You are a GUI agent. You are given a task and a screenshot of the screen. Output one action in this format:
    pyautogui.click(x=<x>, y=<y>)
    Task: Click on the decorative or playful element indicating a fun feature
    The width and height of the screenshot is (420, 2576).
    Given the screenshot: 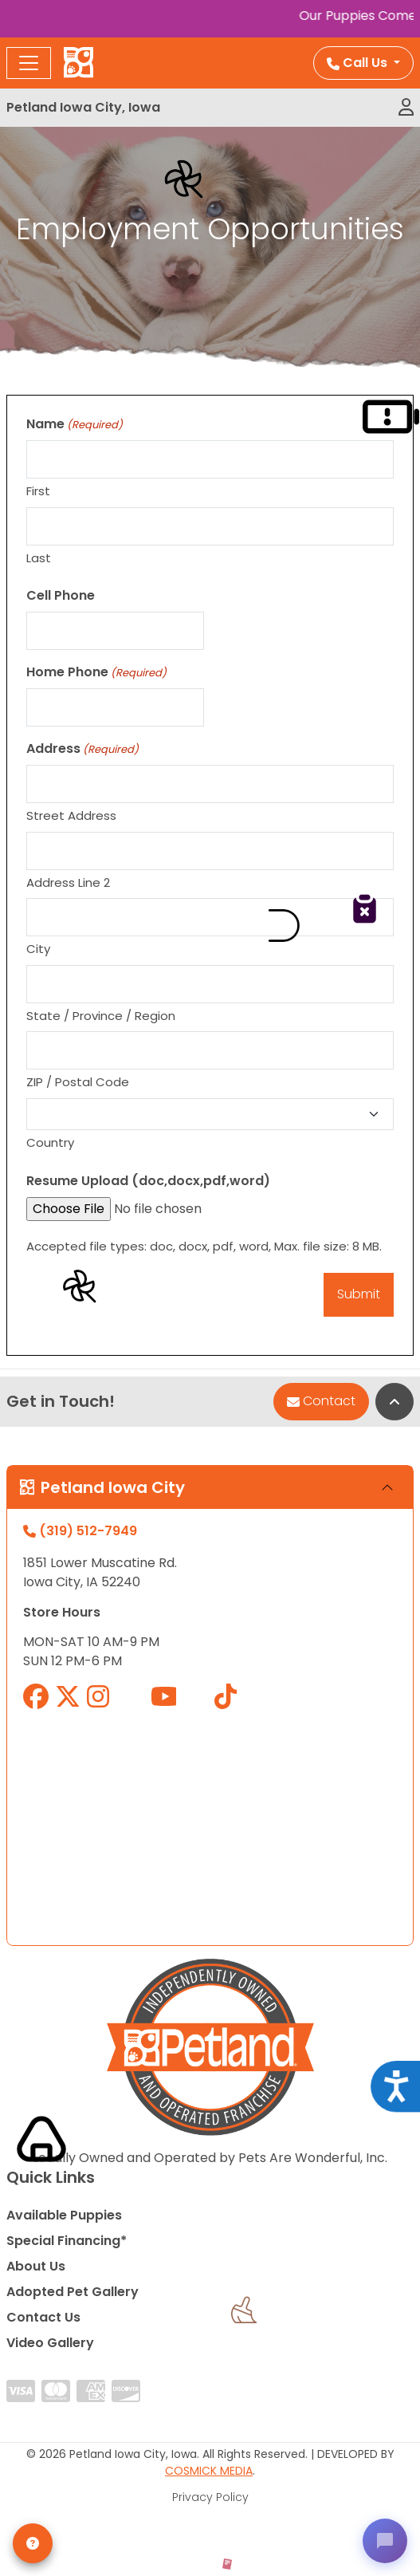 What is the action you would take?
    pyautogui.click(x=184, y=179)
    